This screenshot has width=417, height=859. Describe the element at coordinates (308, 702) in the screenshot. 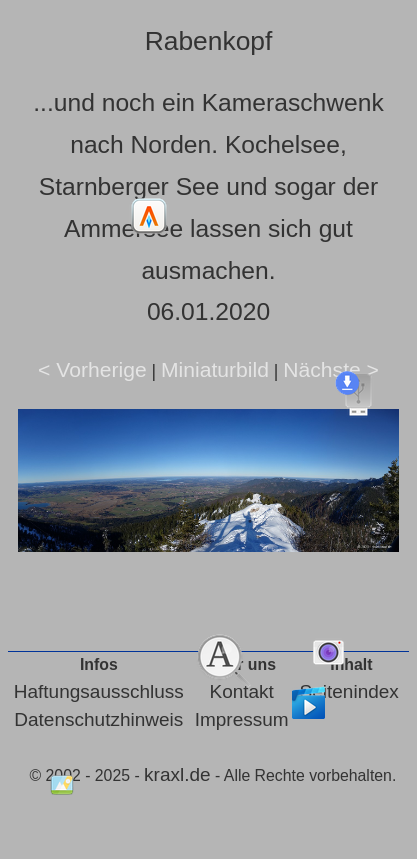

I see `open the movies app` at that location.